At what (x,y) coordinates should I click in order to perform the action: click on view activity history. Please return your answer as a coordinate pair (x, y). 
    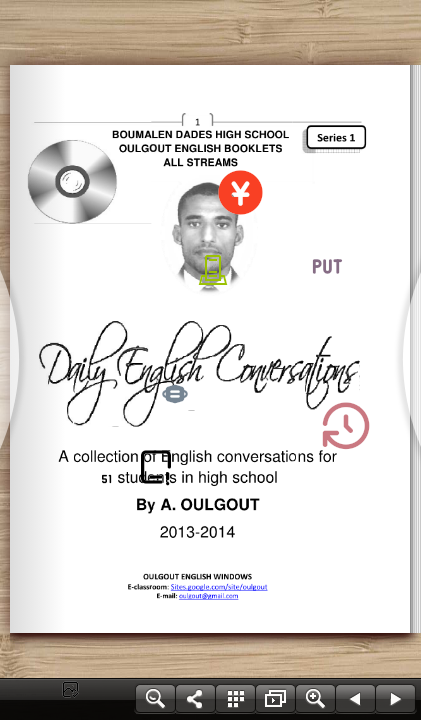
    Looking at the image, I should click on (346, 426).